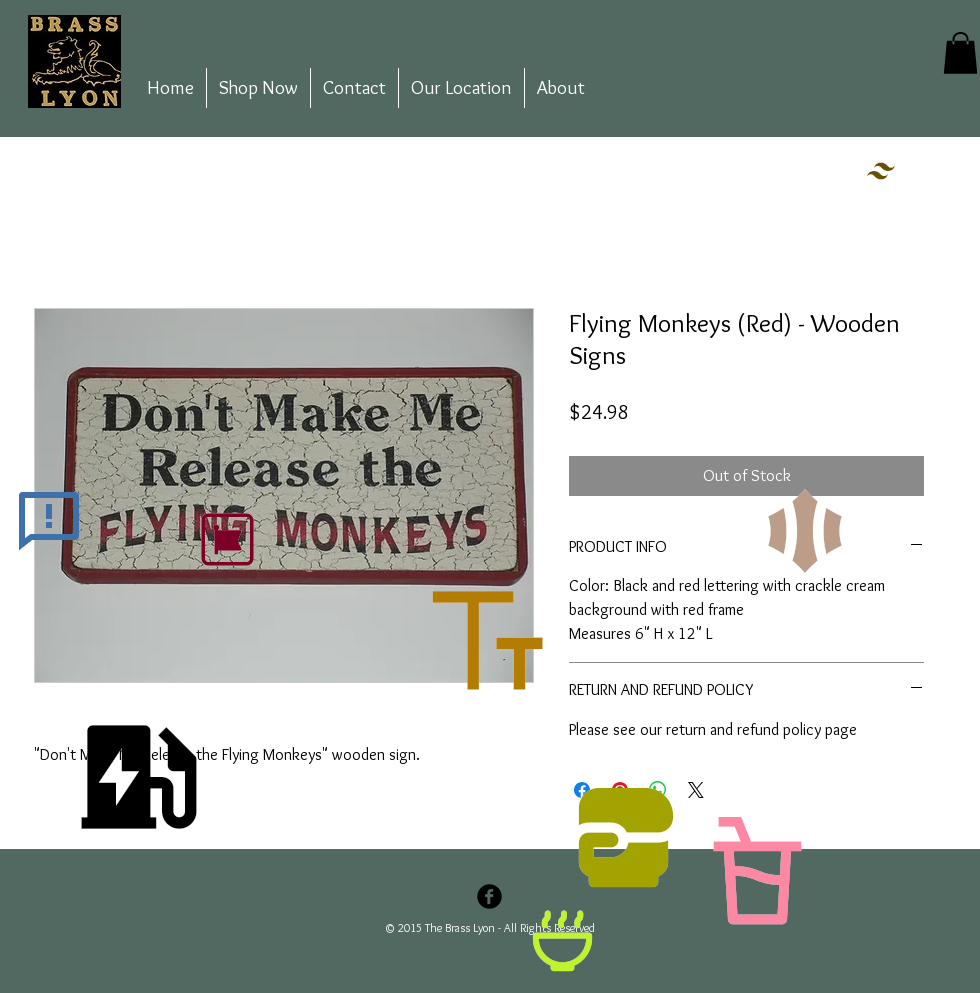 The height and width of the screenshot is (993, 980). I want to click on adjust text size settings, so click(490, 637).